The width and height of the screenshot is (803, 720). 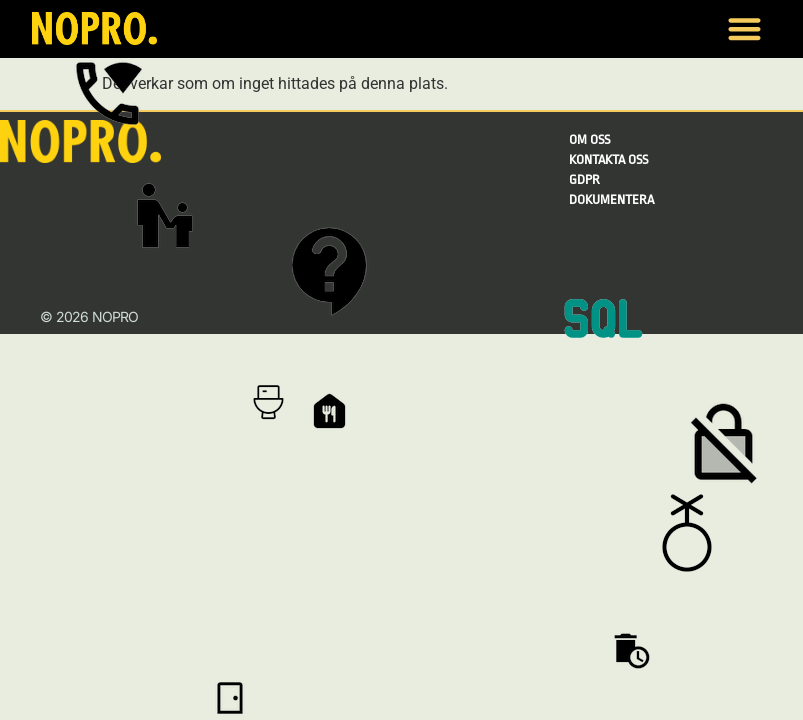 I want to click on contact customer support, so click(x=331, y=271).